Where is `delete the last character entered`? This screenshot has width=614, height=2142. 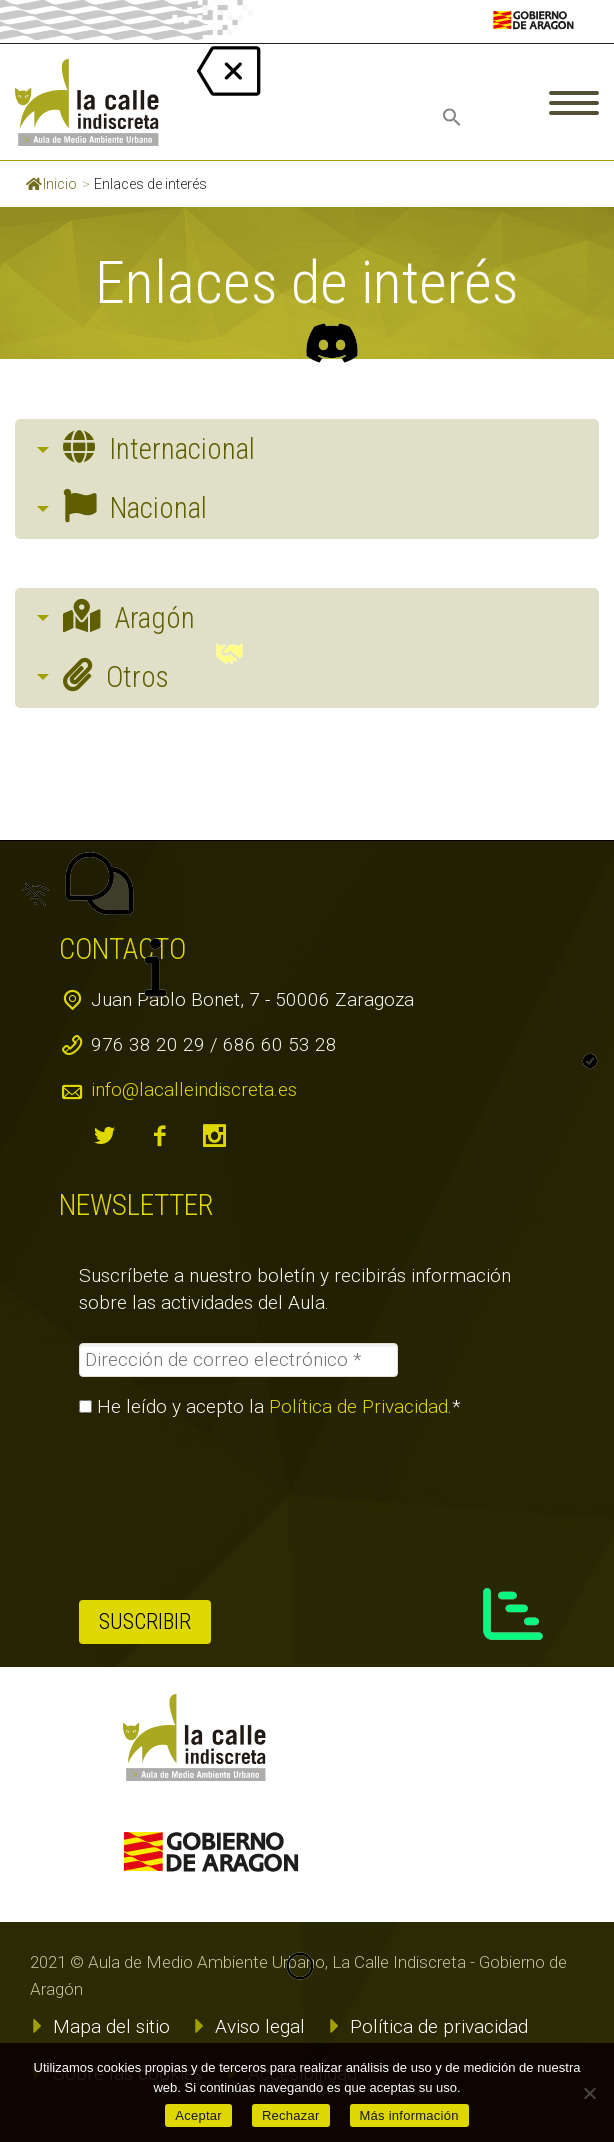
delete the last character entered is located at coordinates (231, 71).